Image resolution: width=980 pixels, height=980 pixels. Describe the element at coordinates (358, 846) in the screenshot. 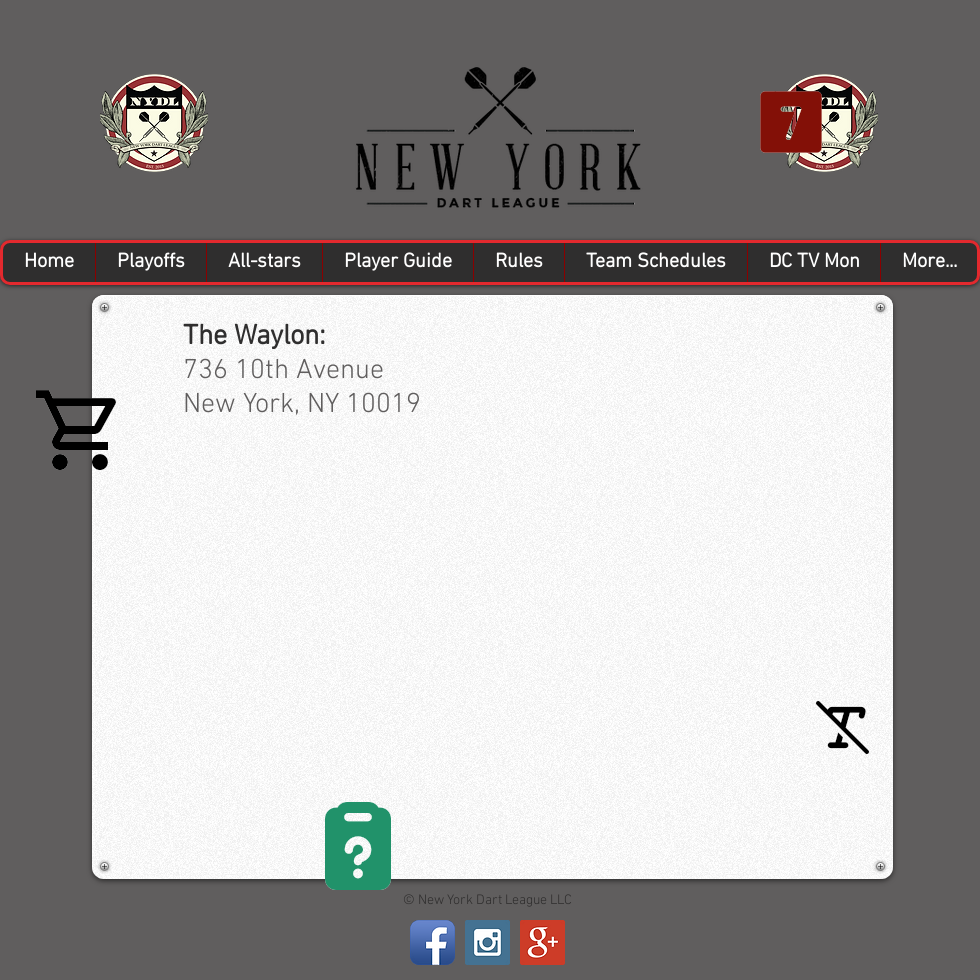

I see `view unanswered or pending form questions` at that location.